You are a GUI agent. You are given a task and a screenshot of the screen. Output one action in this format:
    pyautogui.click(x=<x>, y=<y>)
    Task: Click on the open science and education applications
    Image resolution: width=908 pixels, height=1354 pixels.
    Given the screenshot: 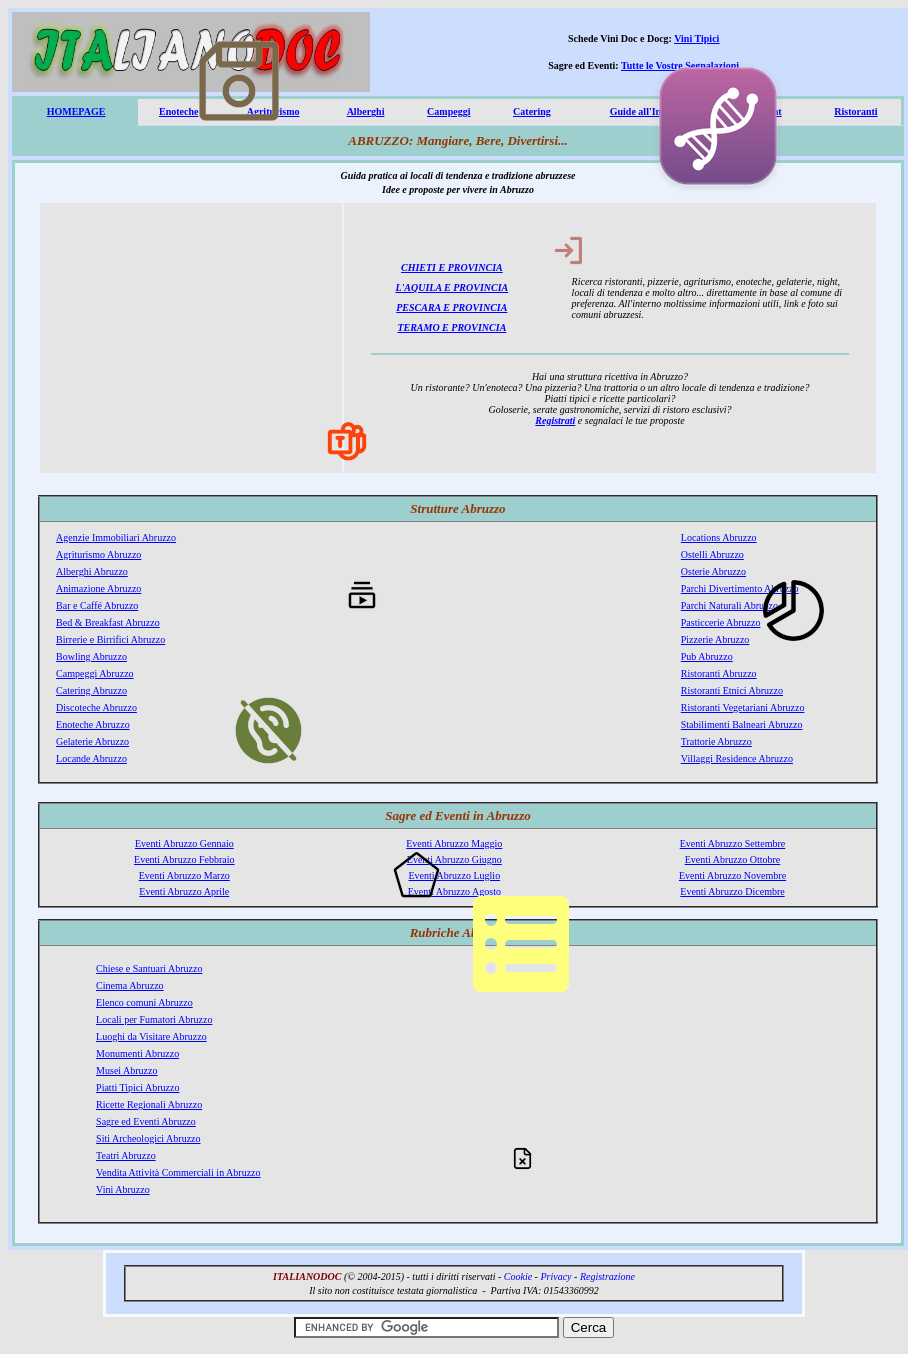 What is the action you would take?
    pyautogui.click(x=718, y=126)
    